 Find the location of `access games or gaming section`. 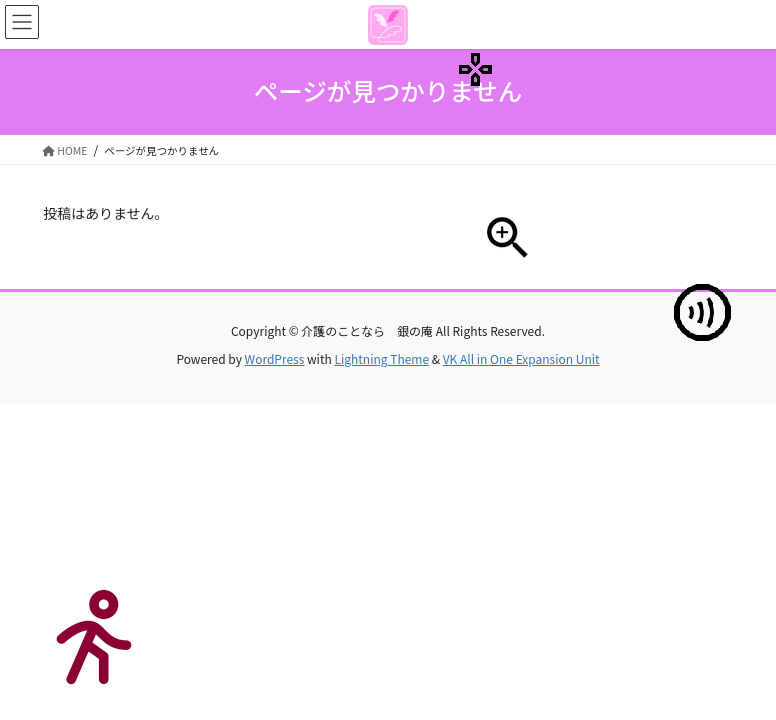

access games or gaming section is located at coordinates (475, 69).